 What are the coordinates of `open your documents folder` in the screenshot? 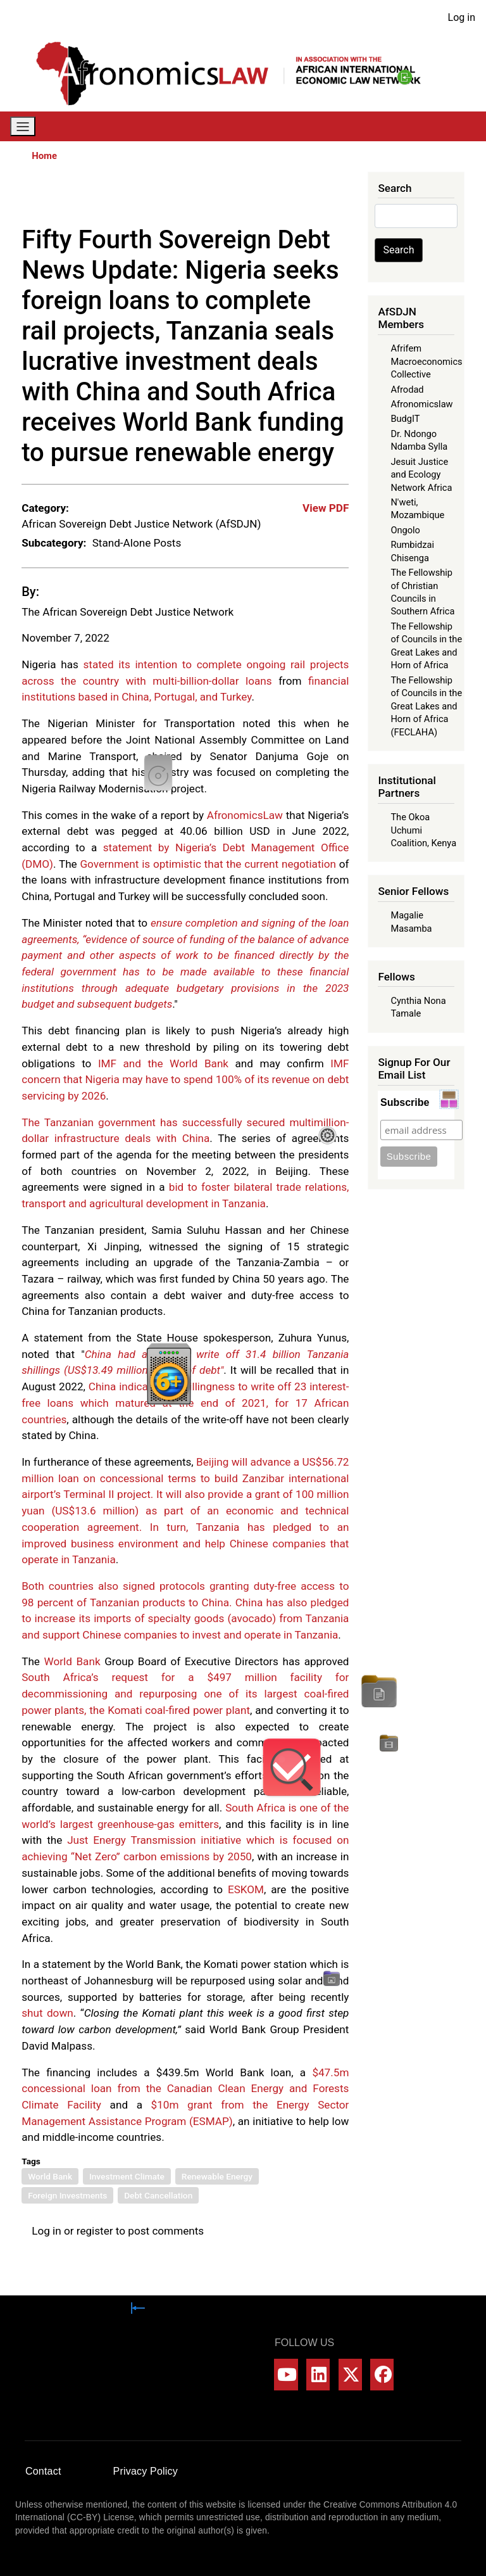 It's located at (379, 1691).